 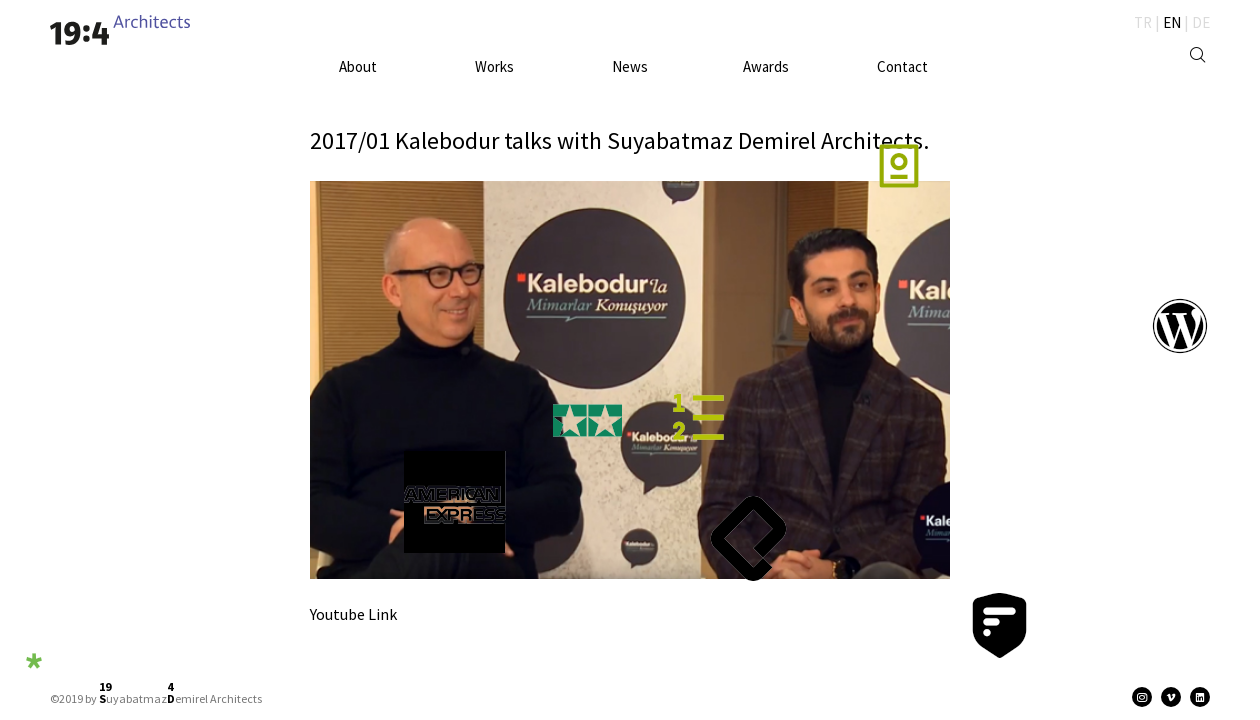 What do you see at coordinates (899, 166) in the screenshot?
I see `view passport or travel document details` at bounding box center [899, 166].